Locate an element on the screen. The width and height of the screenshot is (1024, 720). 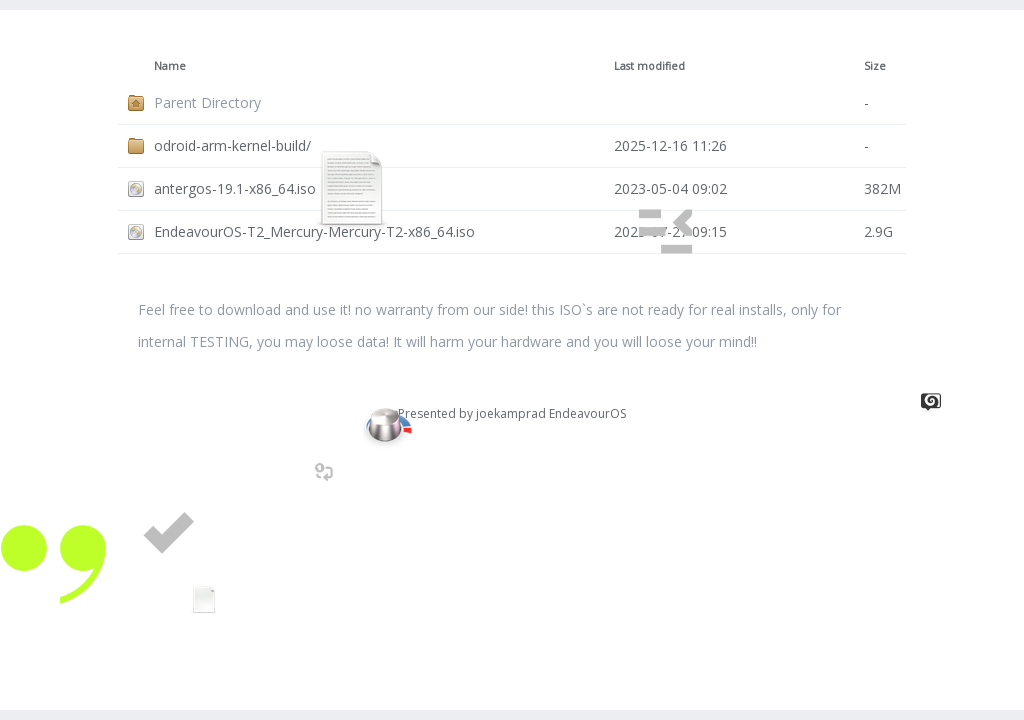
a text or document file preview is located at coordinates (204, 599).